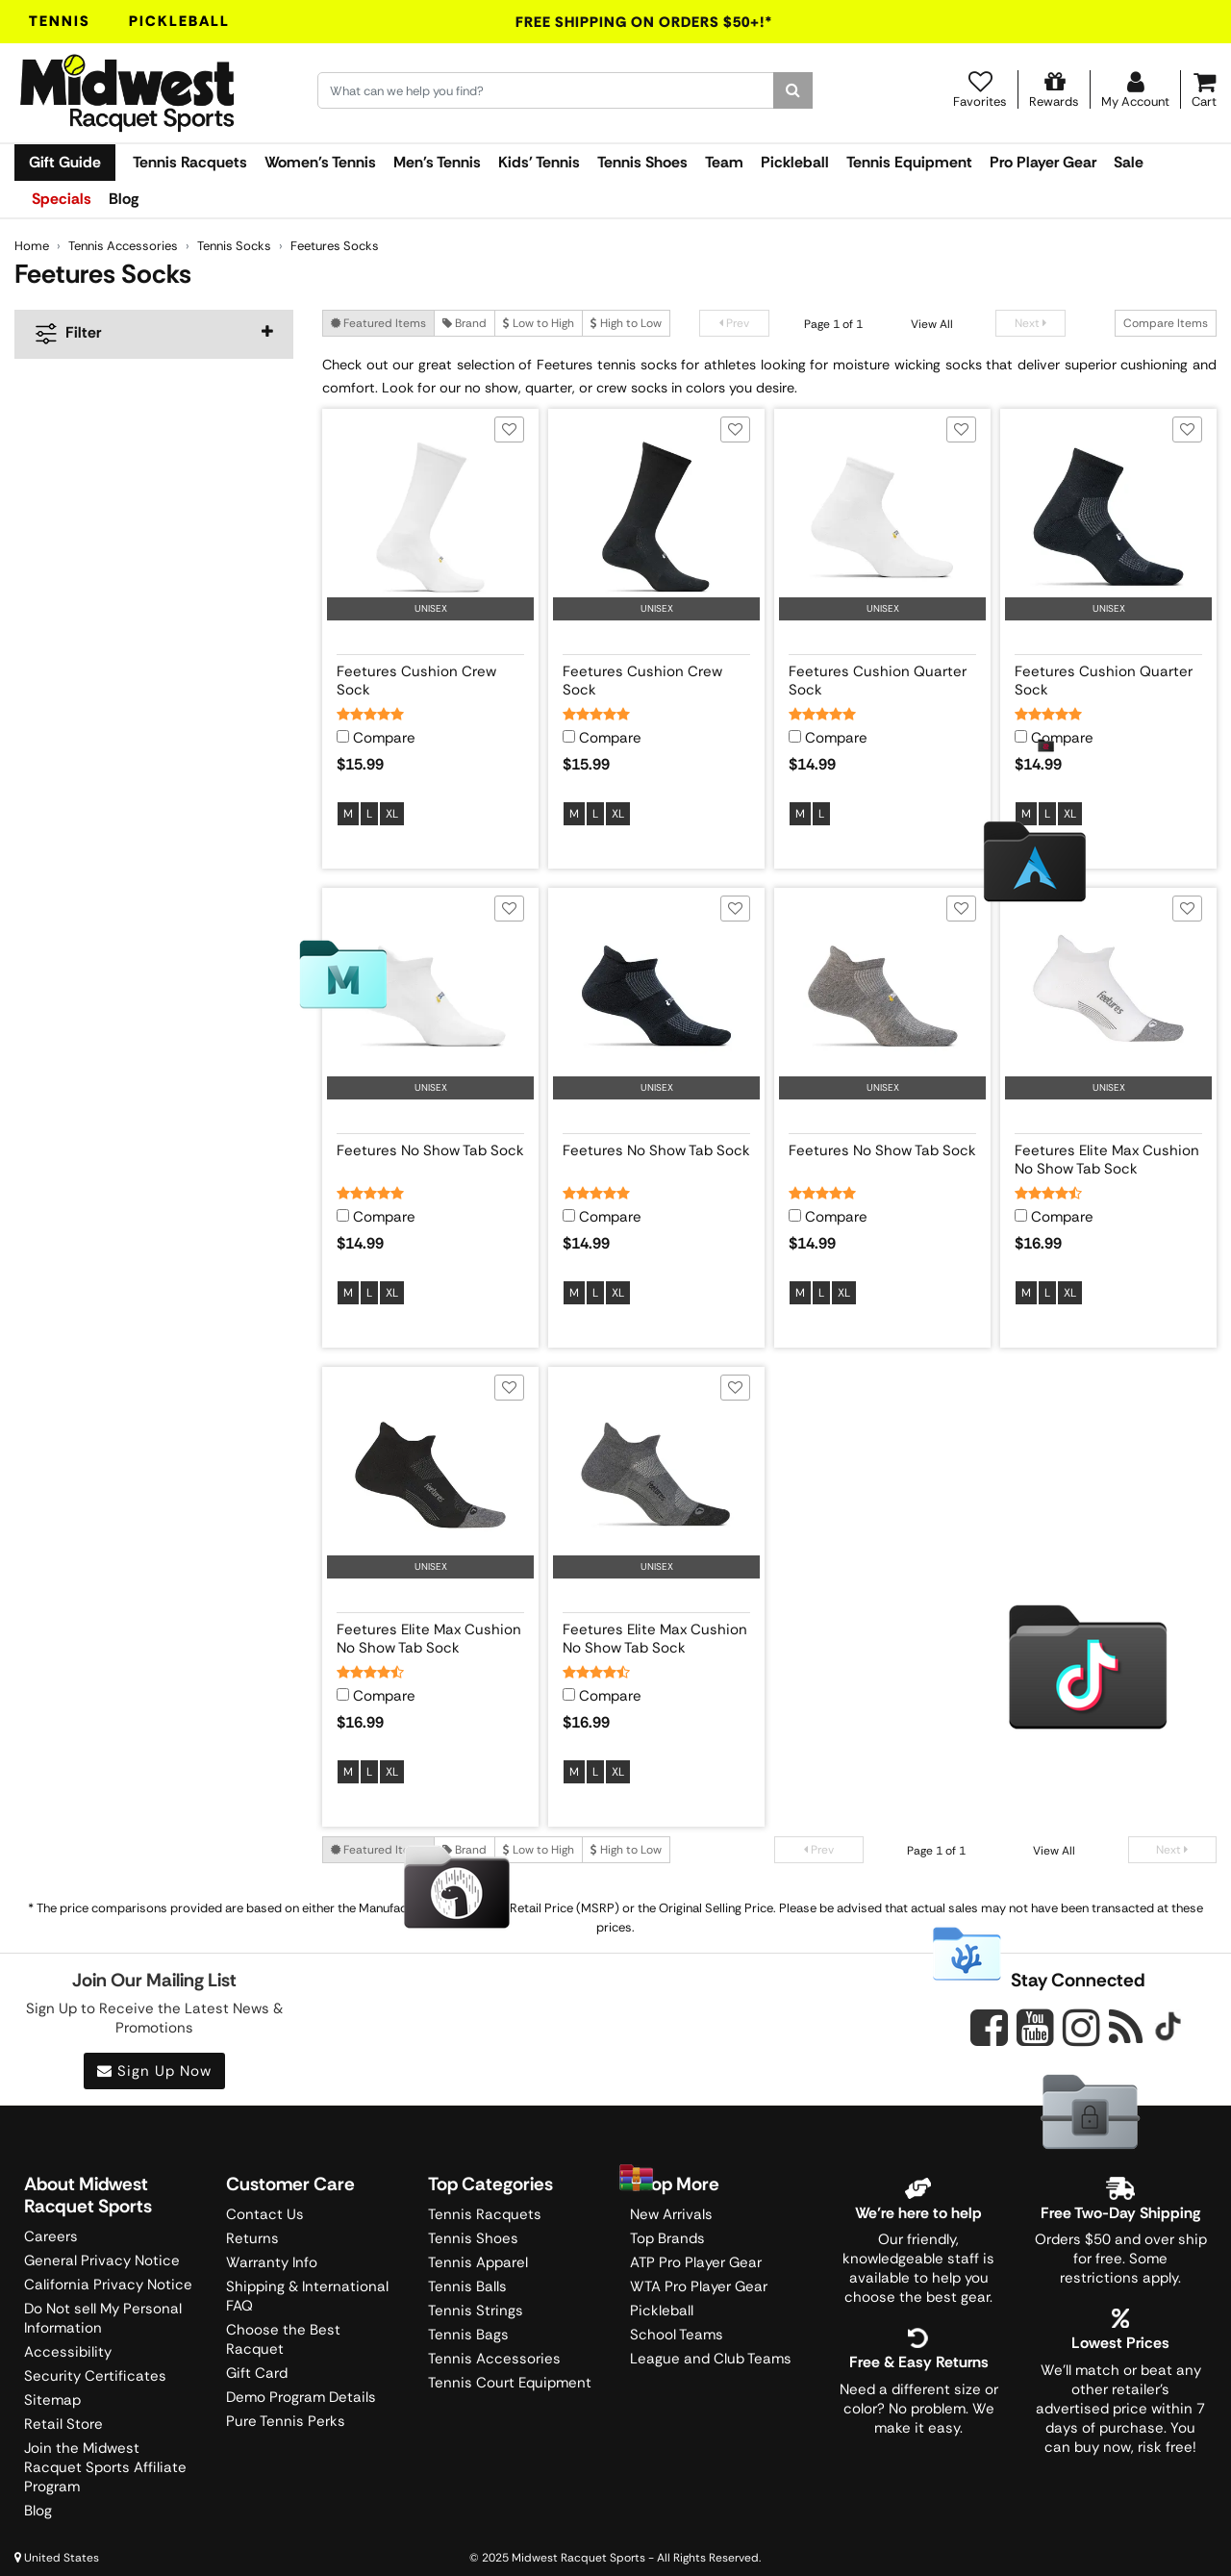  I want to click on folder containing BenQ ZOWIE gaming peripherals software or drivers, so click(1045, 745).